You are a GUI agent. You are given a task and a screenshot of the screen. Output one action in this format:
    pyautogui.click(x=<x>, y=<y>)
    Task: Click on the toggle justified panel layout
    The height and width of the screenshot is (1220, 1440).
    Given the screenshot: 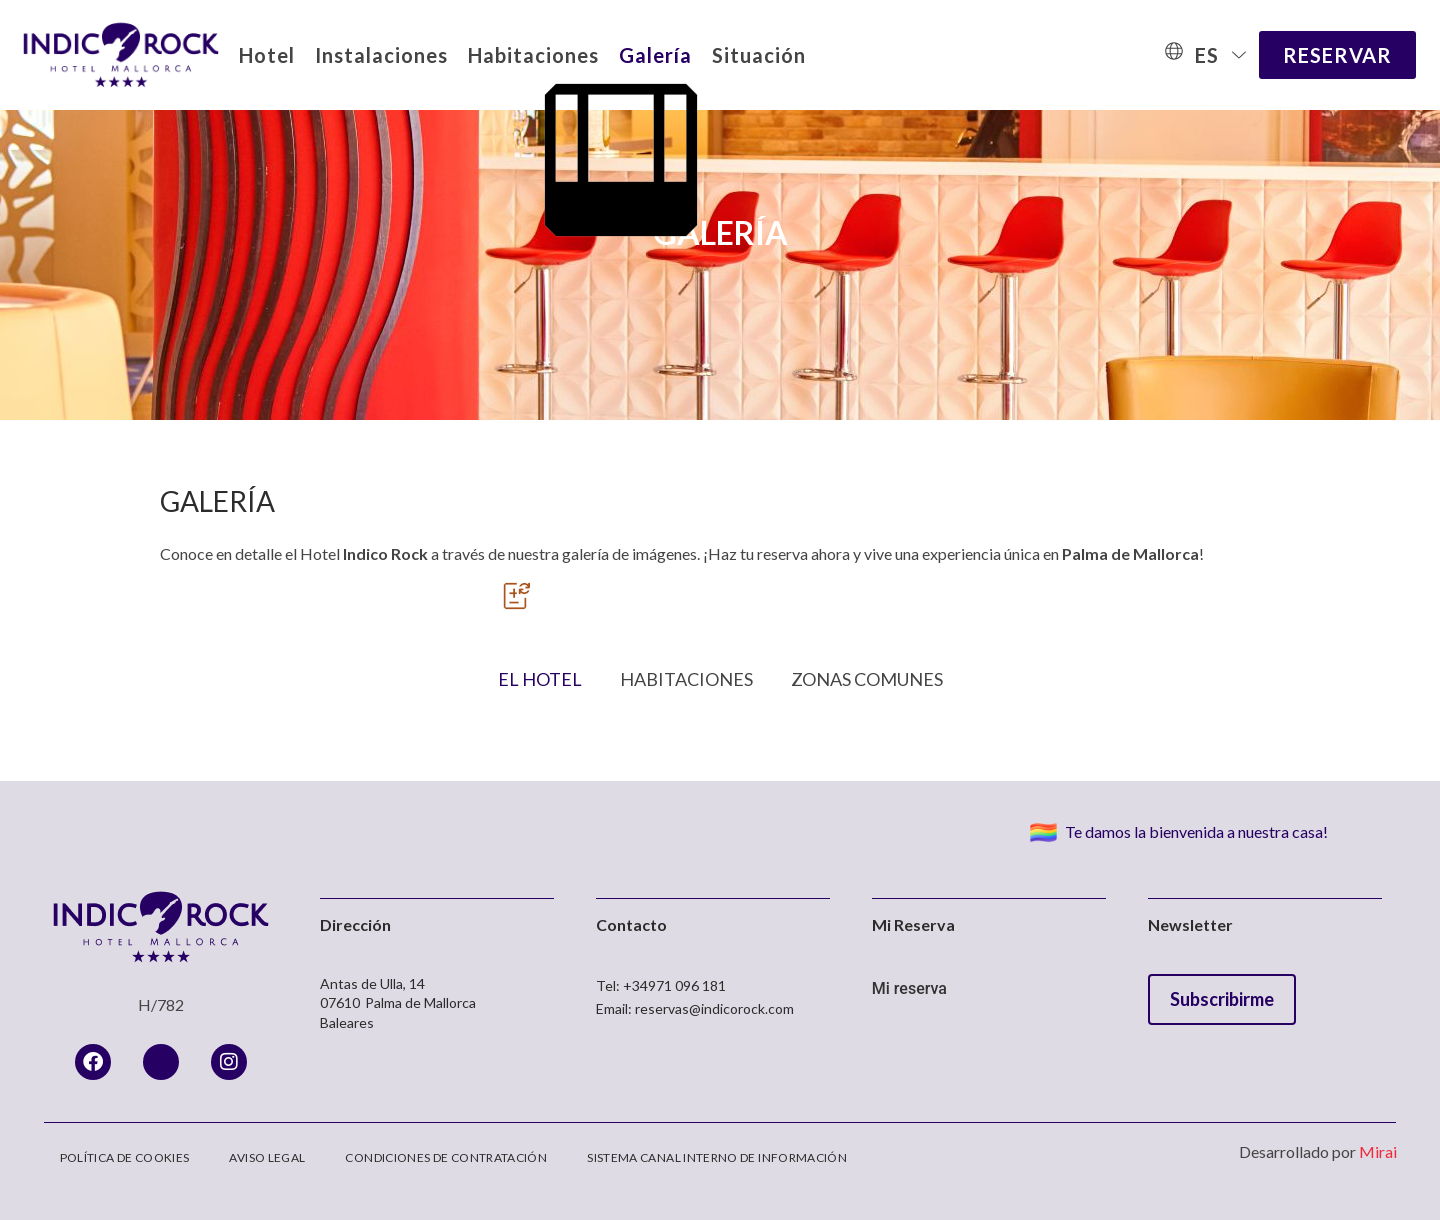 What is the action you would take?
    pyautogui.click(x=621, y=160)
    